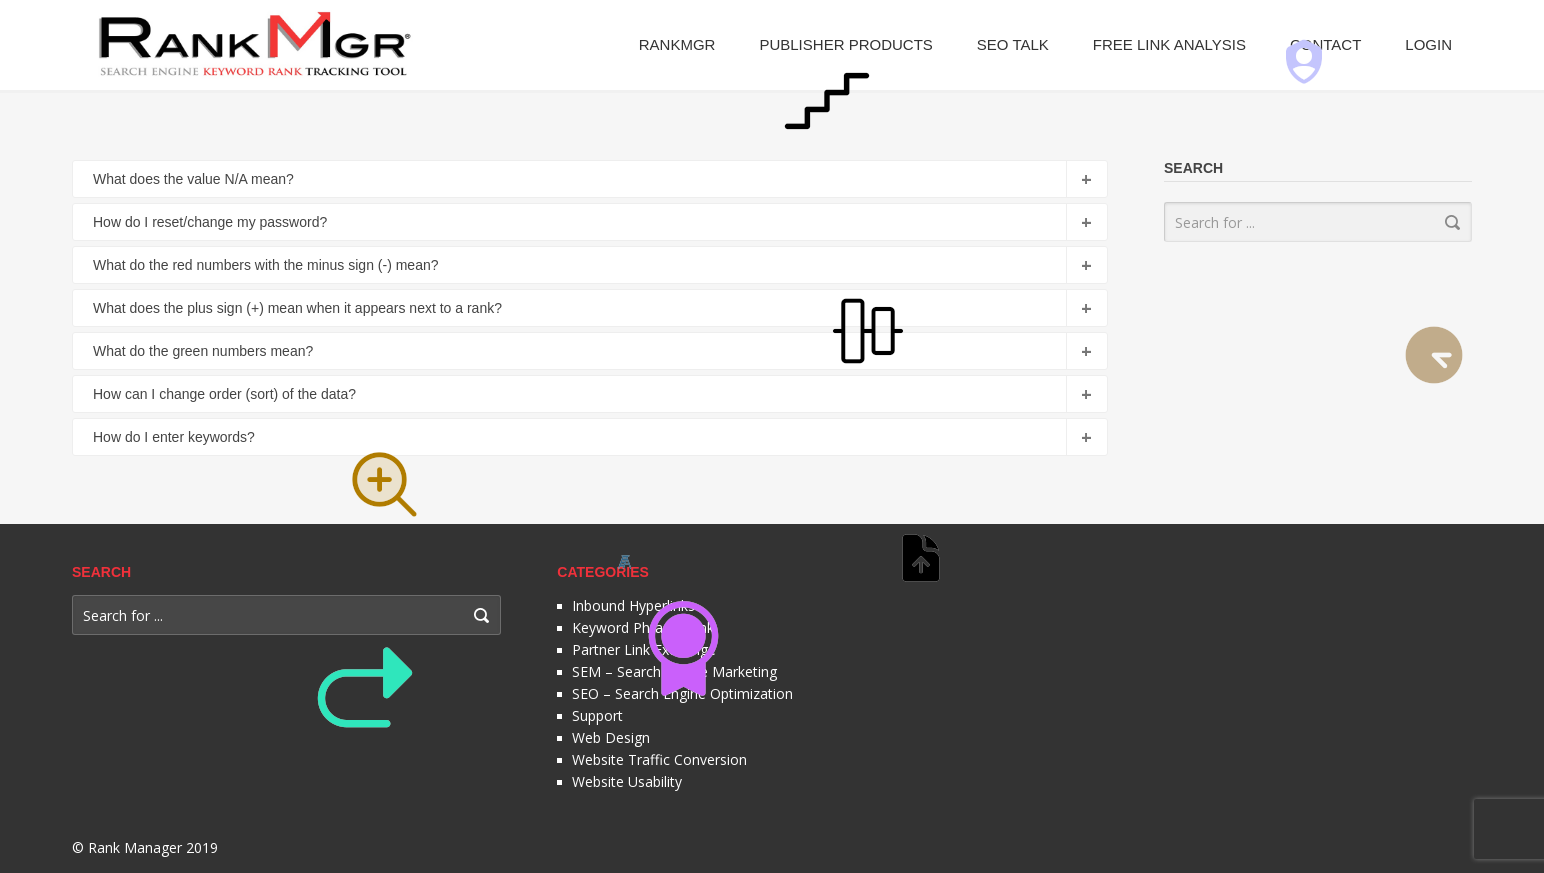  Describe the element at coordinates (1434, 355) in the screenshot. I see `indicates afternoon time or PM hours` at that location.